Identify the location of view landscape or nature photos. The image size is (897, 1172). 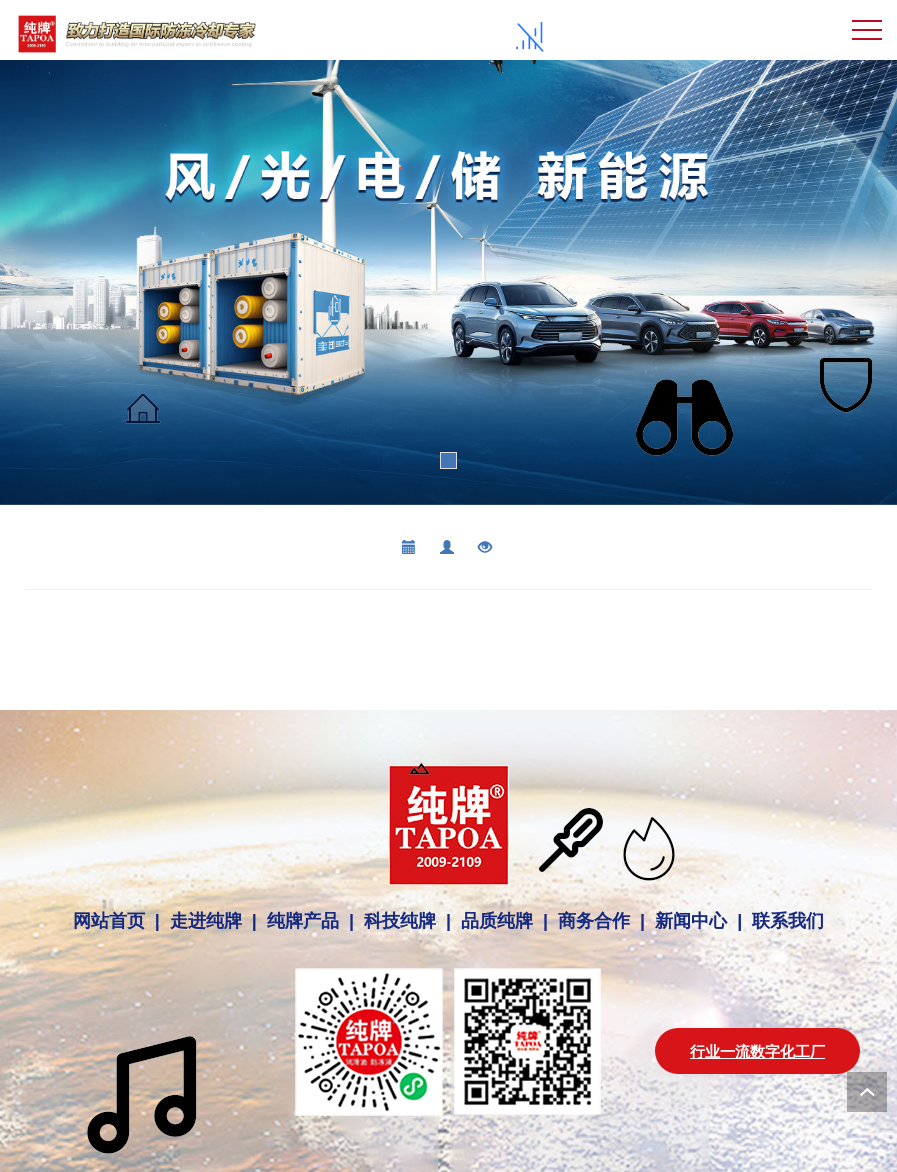
(419, 768).